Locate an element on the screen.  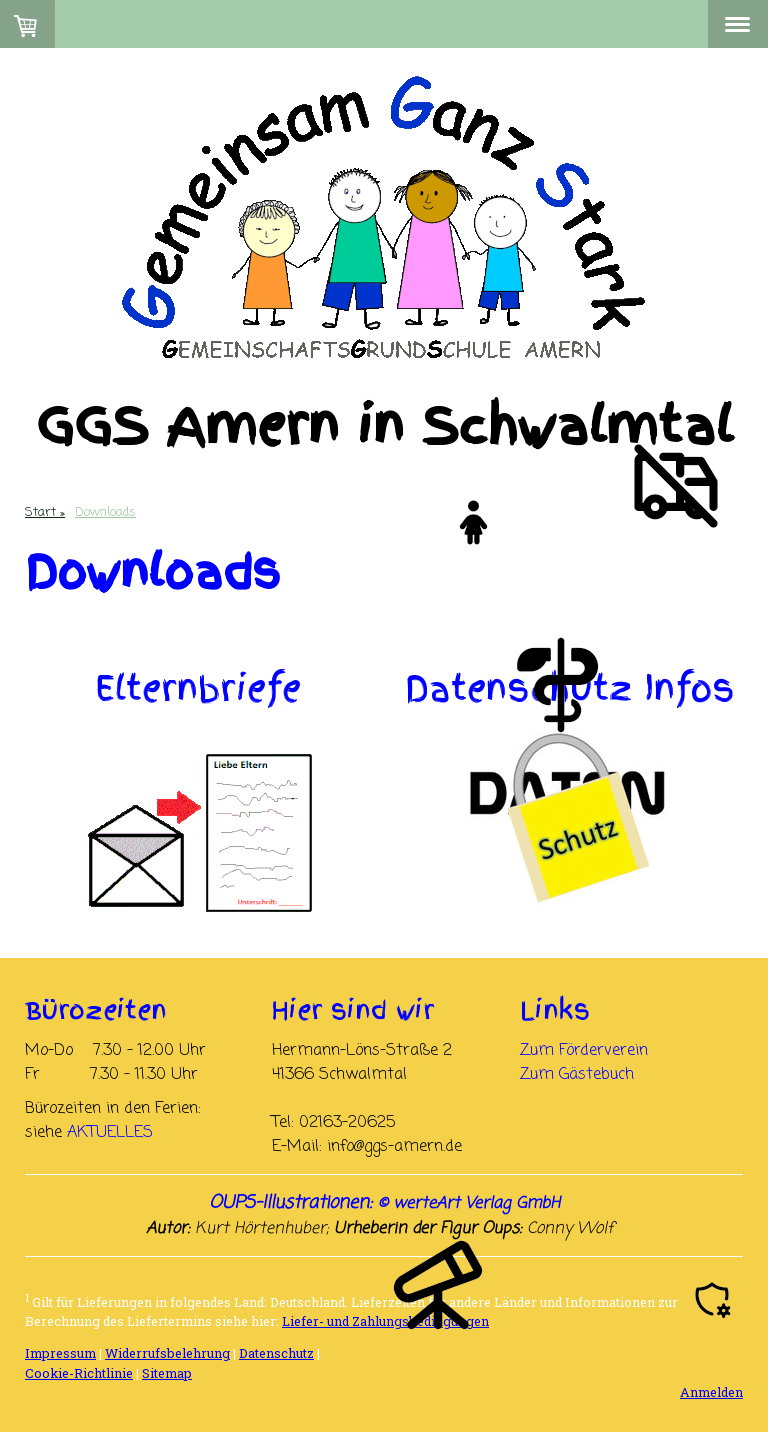
access security settings is located at coordinates (712, 1299).